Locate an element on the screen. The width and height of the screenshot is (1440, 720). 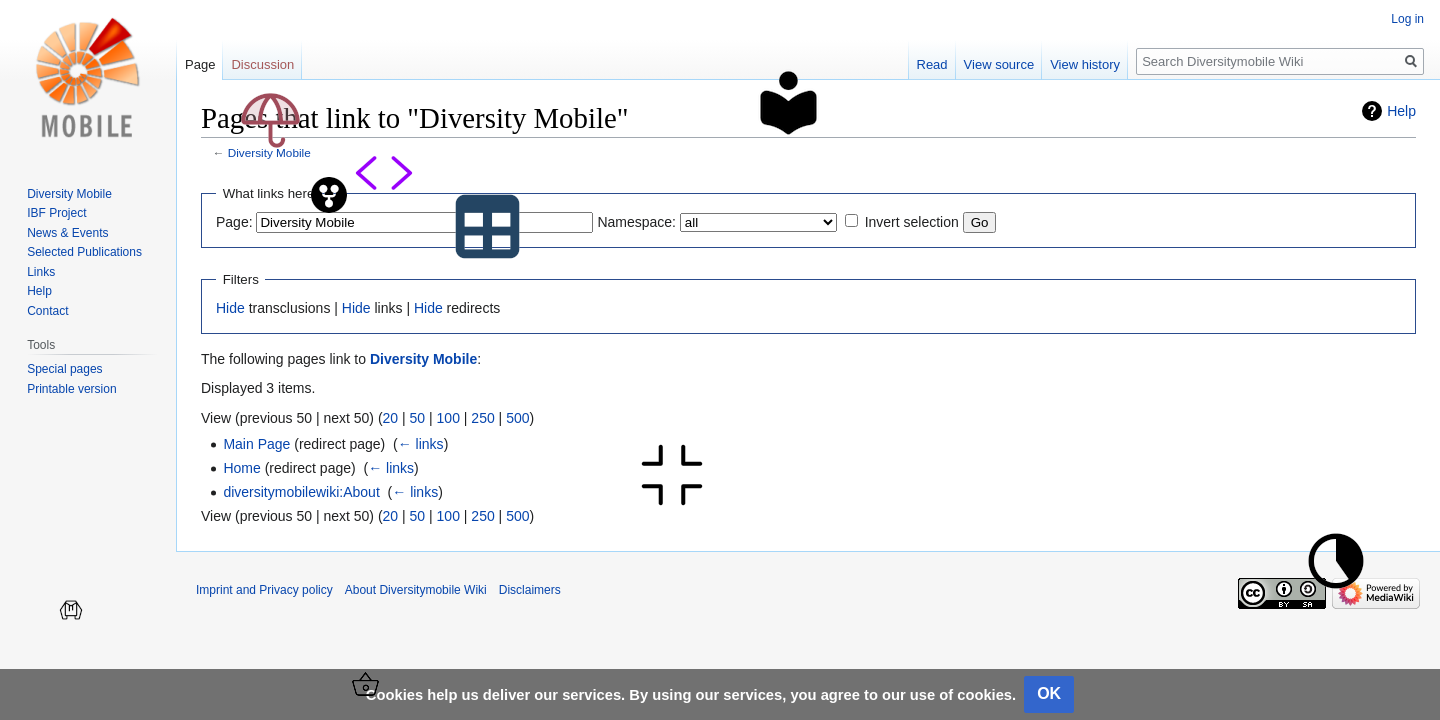
access local library services is located at coordinates (788, 102).